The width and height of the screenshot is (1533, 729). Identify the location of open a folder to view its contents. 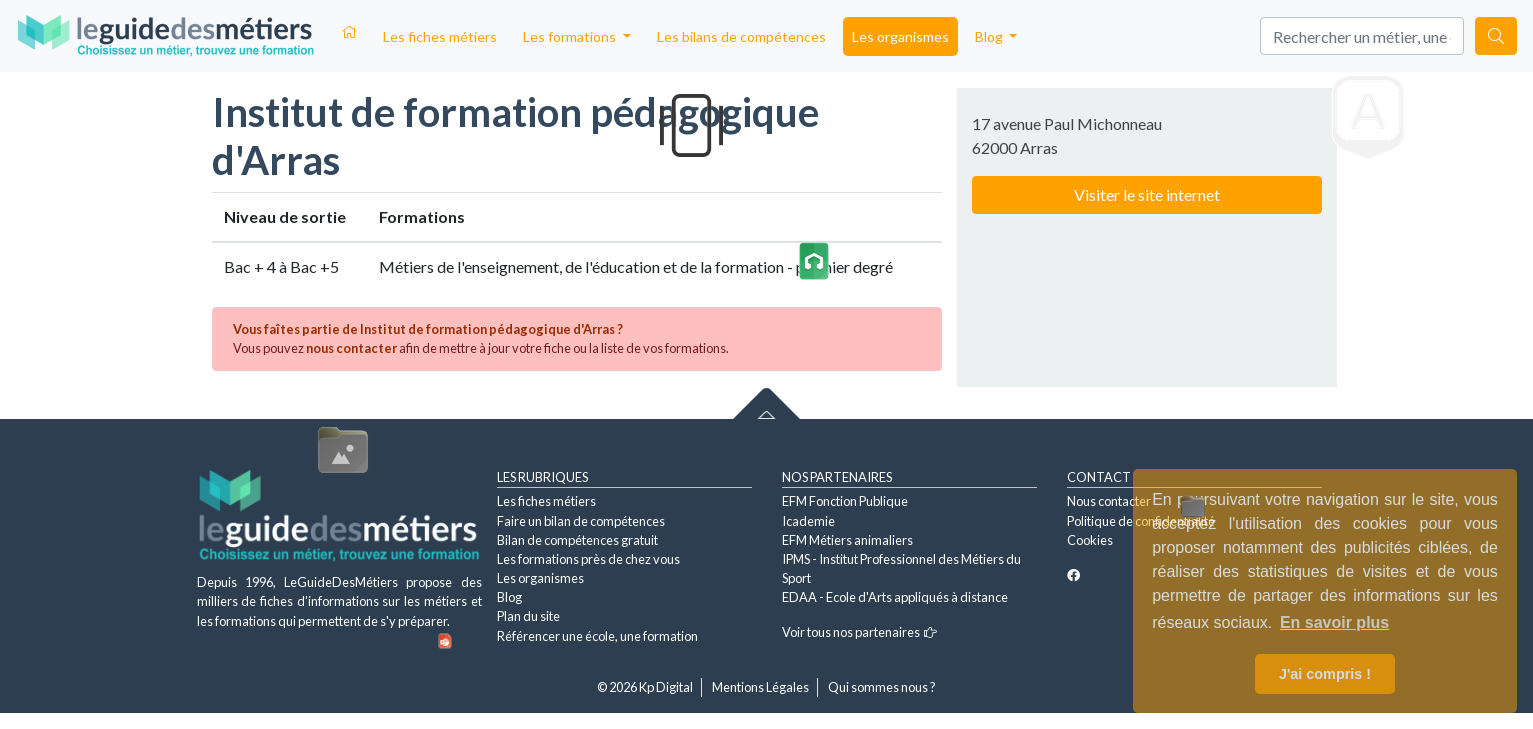
(1193, 506).